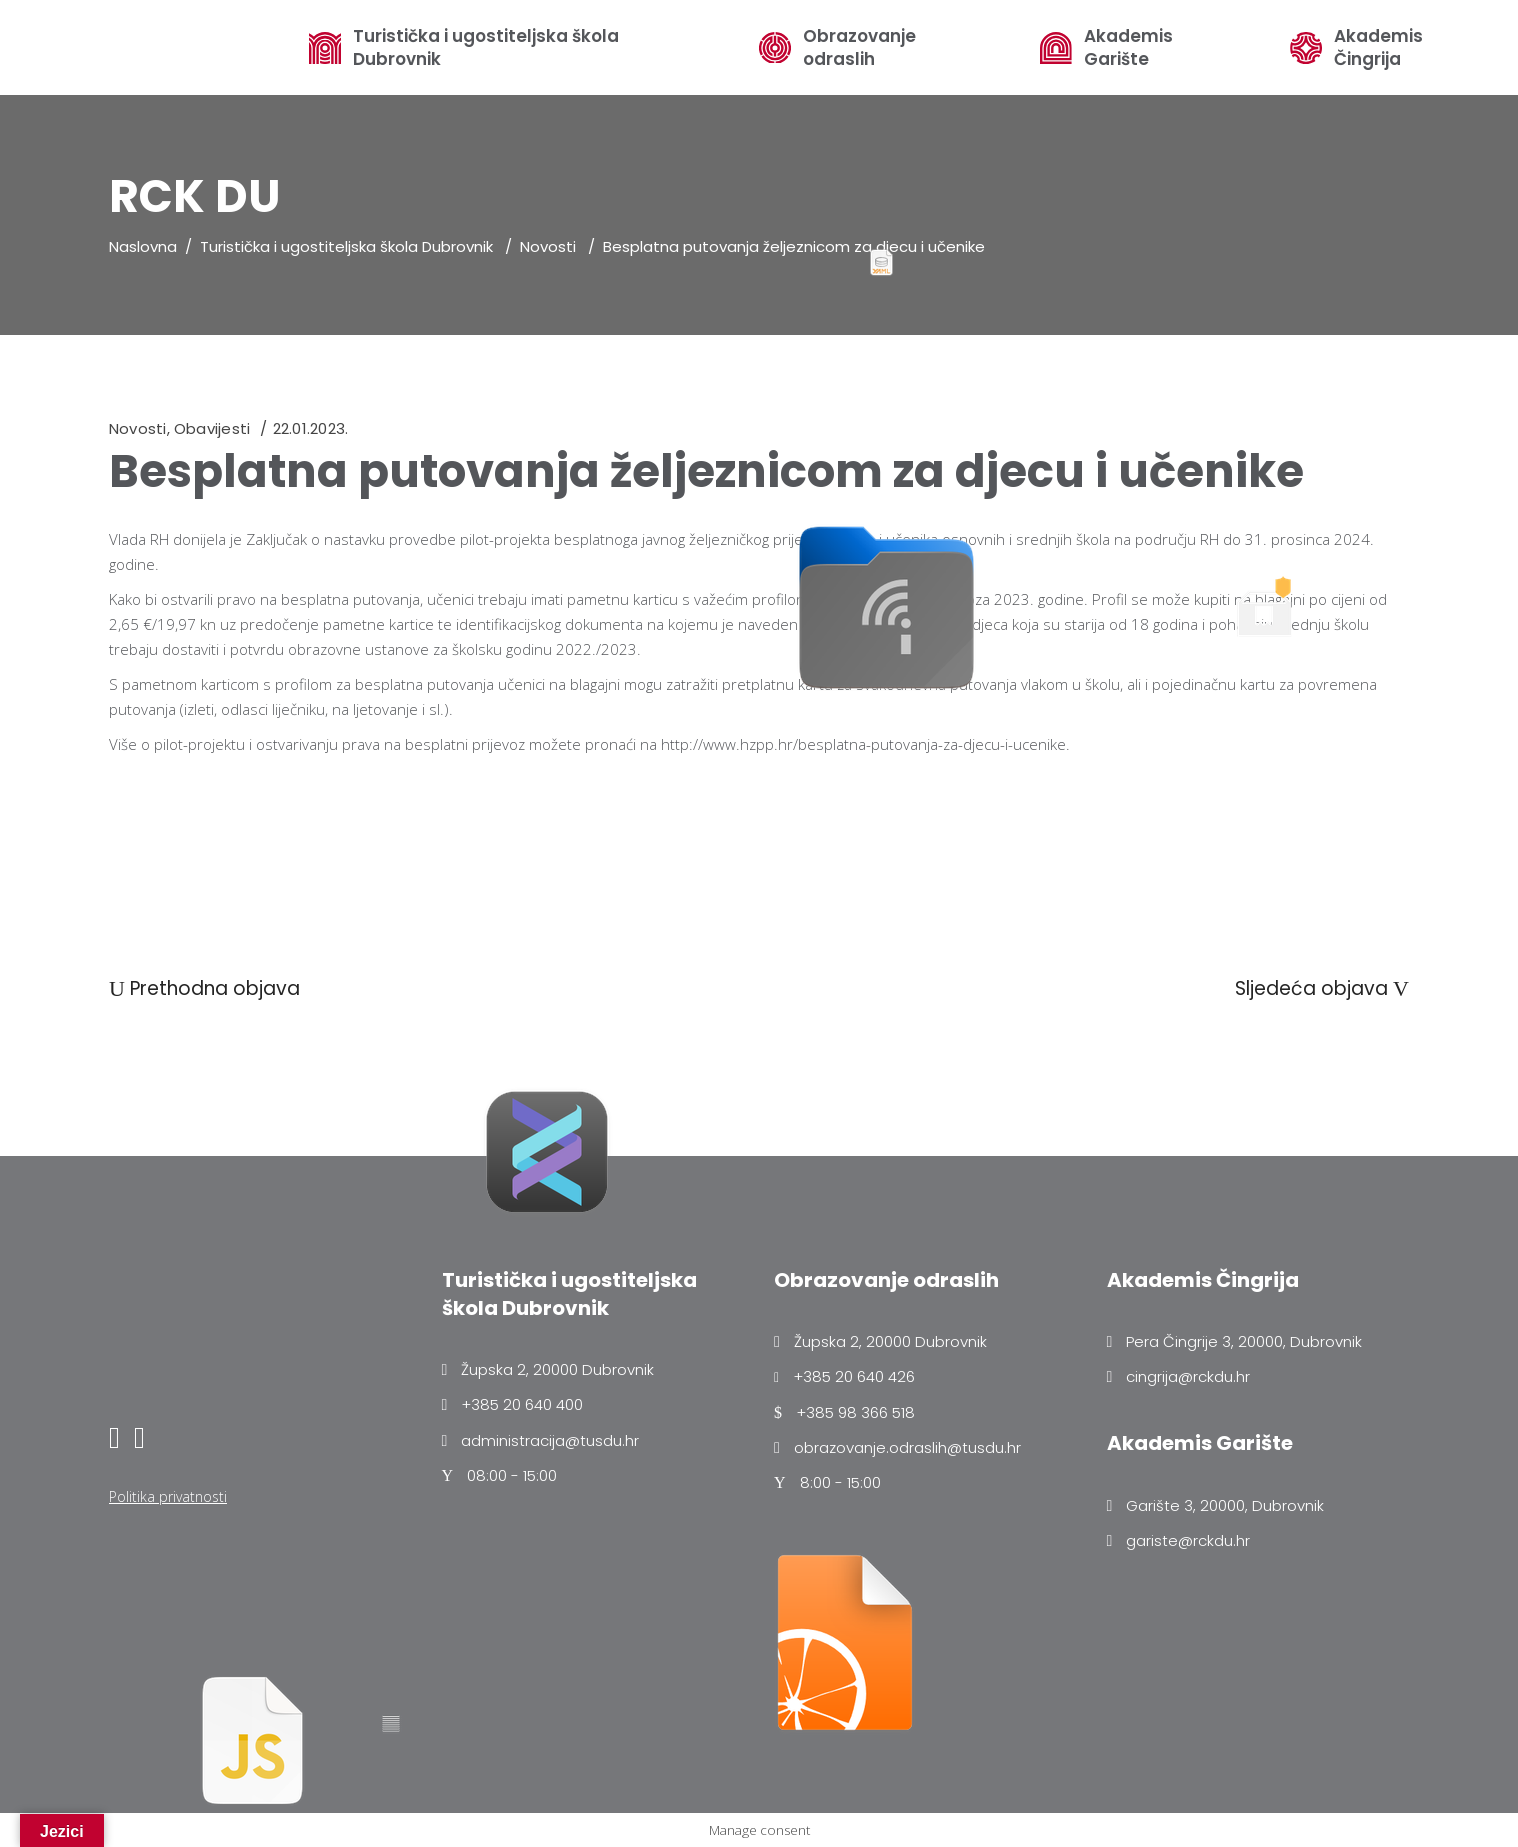  Describe the element at coordinates (547, 1152) in the screenshot. I see `open the helix app` at that location.